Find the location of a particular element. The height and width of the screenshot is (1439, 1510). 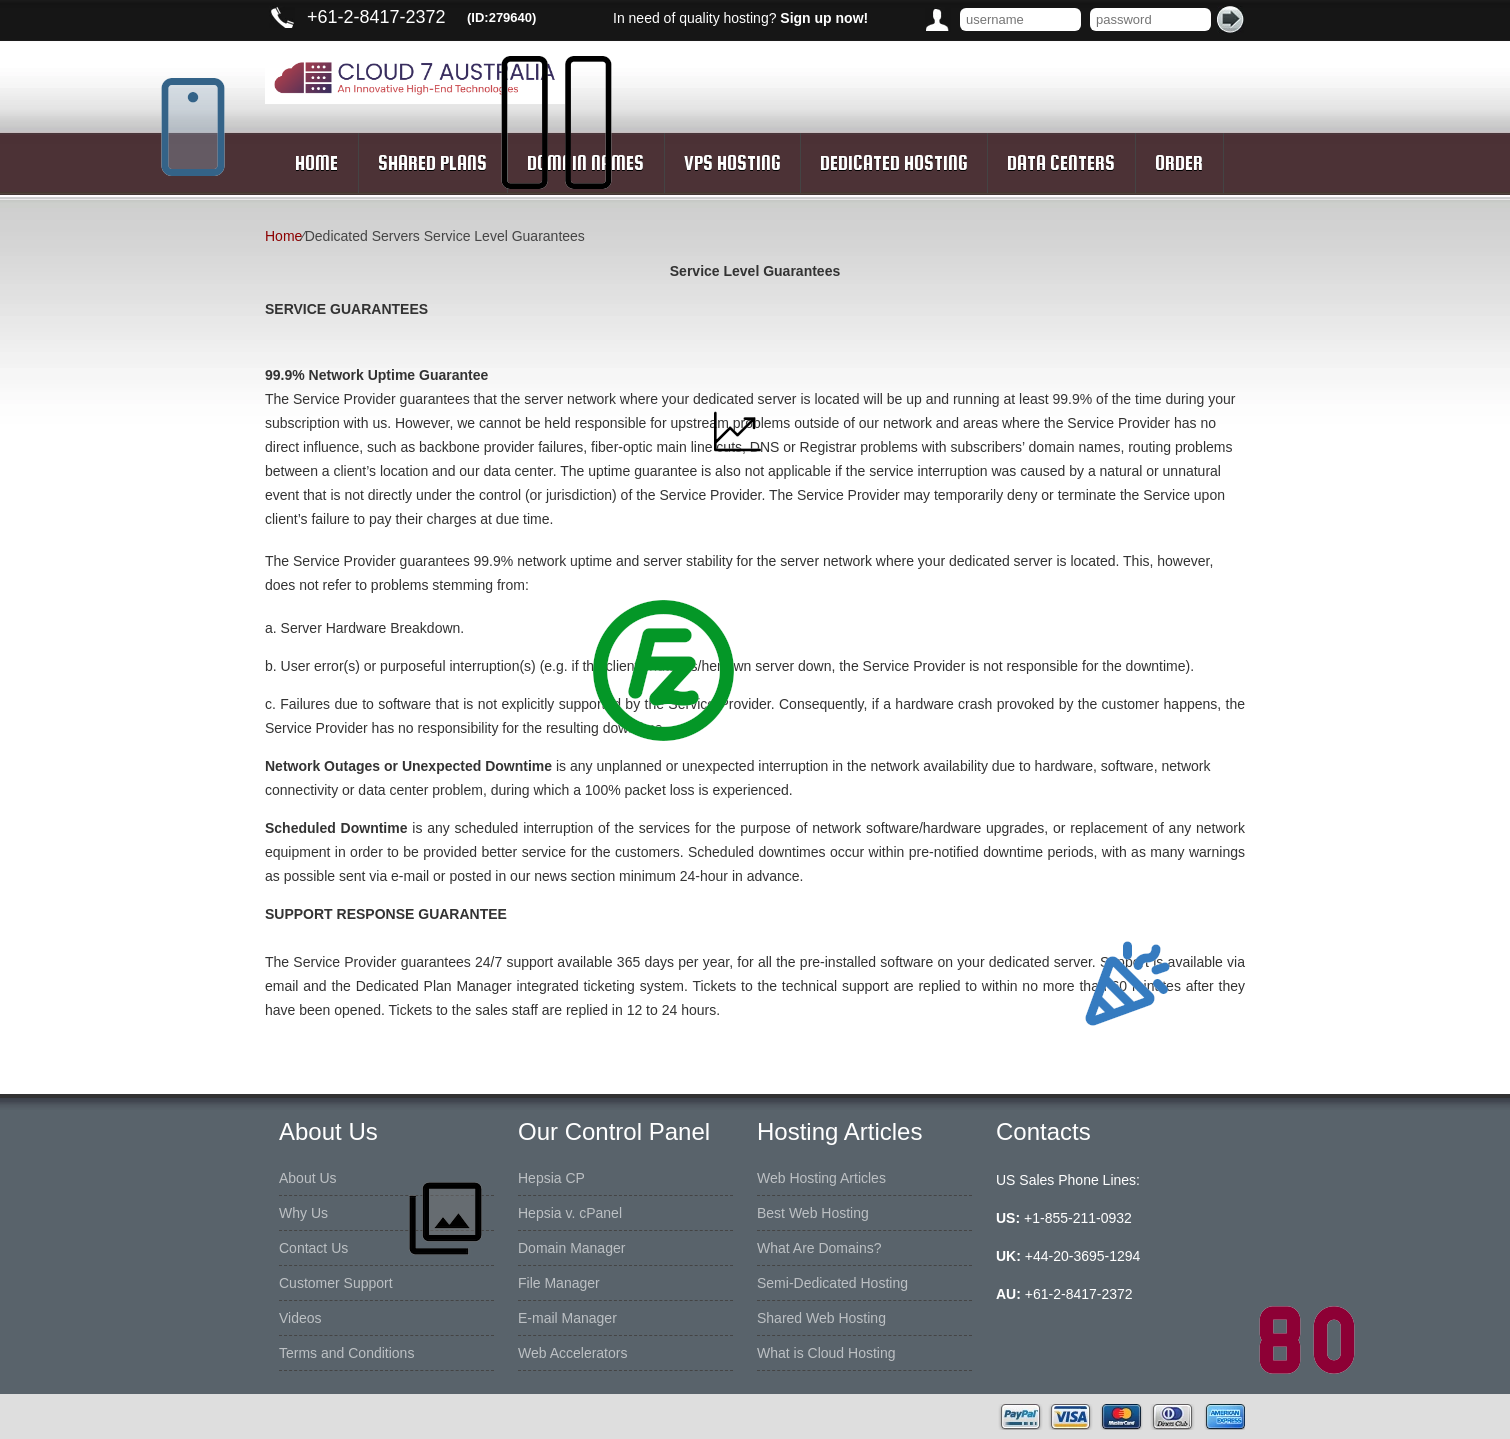

indicates a celebration or achievement is located at coordinates (1123, 988).